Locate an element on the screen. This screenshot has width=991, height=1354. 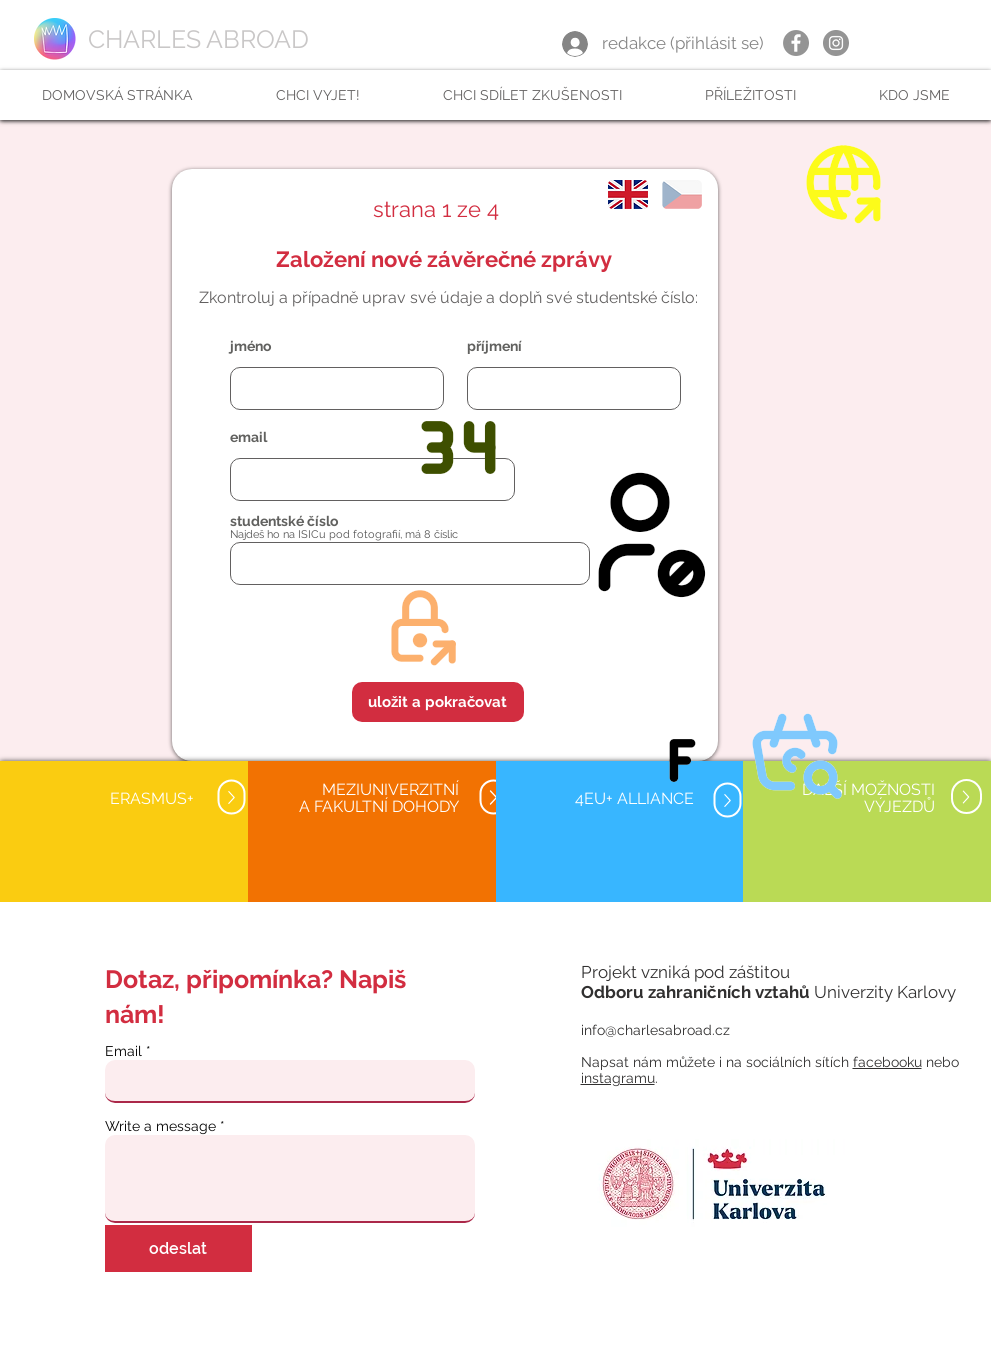
indicates a Facebook shortcut or link is located at coordinates (682, 760).